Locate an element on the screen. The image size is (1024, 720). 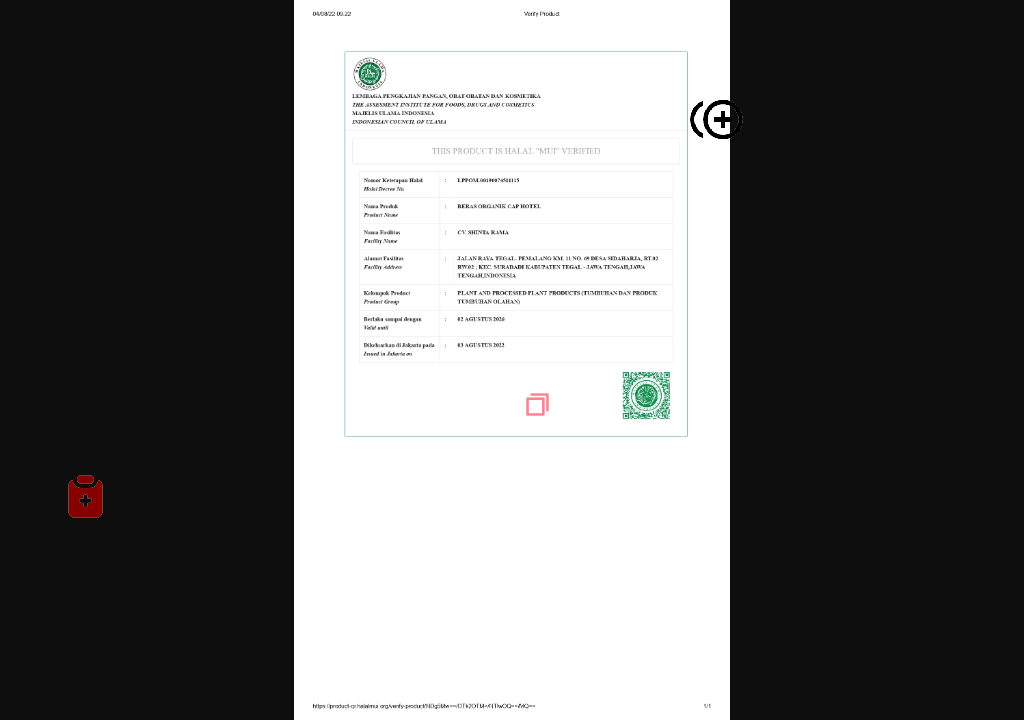
add a duplicate control point is located at coordinates (716, 119).